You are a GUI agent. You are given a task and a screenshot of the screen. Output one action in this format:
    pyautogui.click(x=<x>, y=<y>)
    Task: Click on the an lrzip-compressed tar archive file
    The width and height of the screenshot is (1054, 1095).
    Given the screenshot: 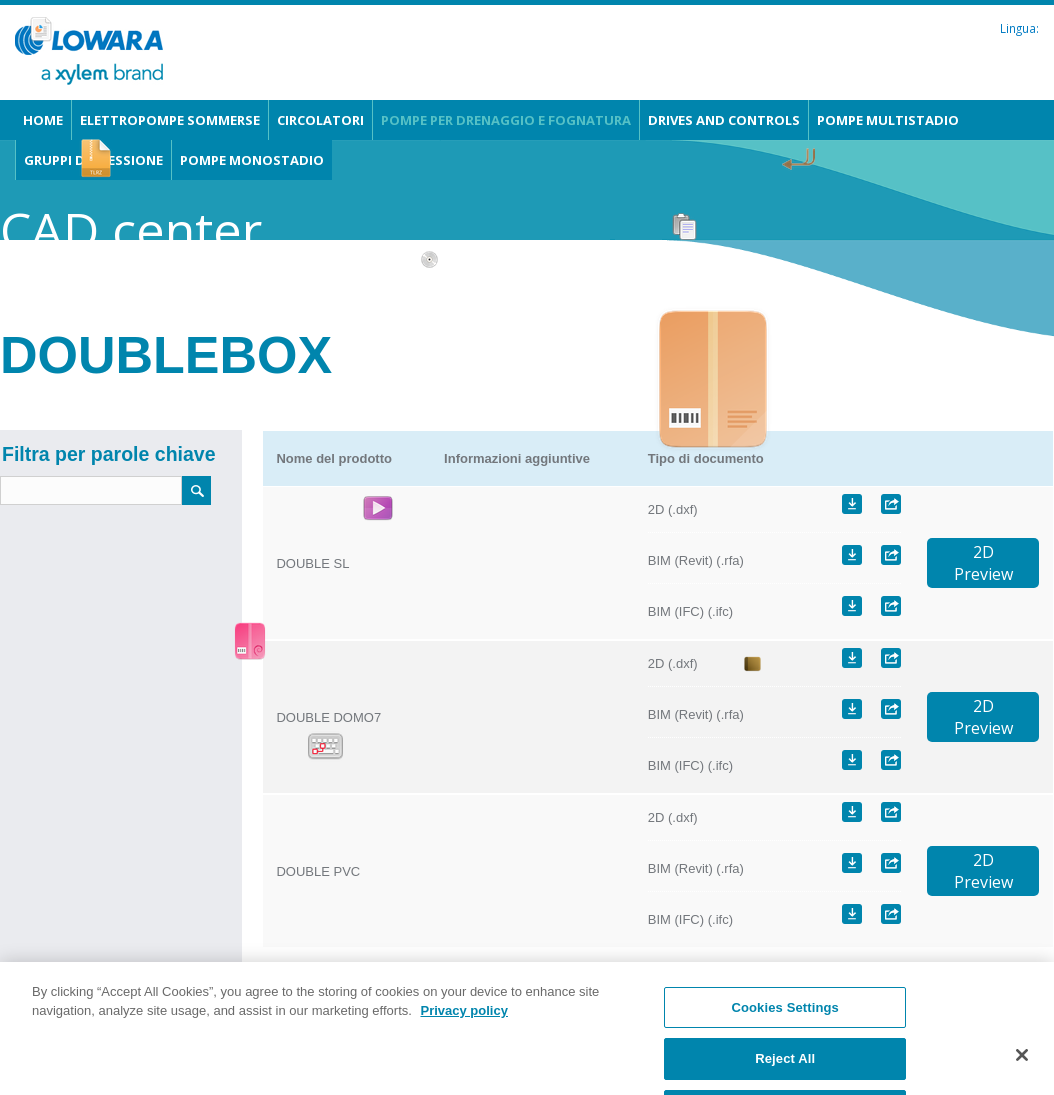 What is the action you would take?
    pyautogui.click(x=96, y=159)
    